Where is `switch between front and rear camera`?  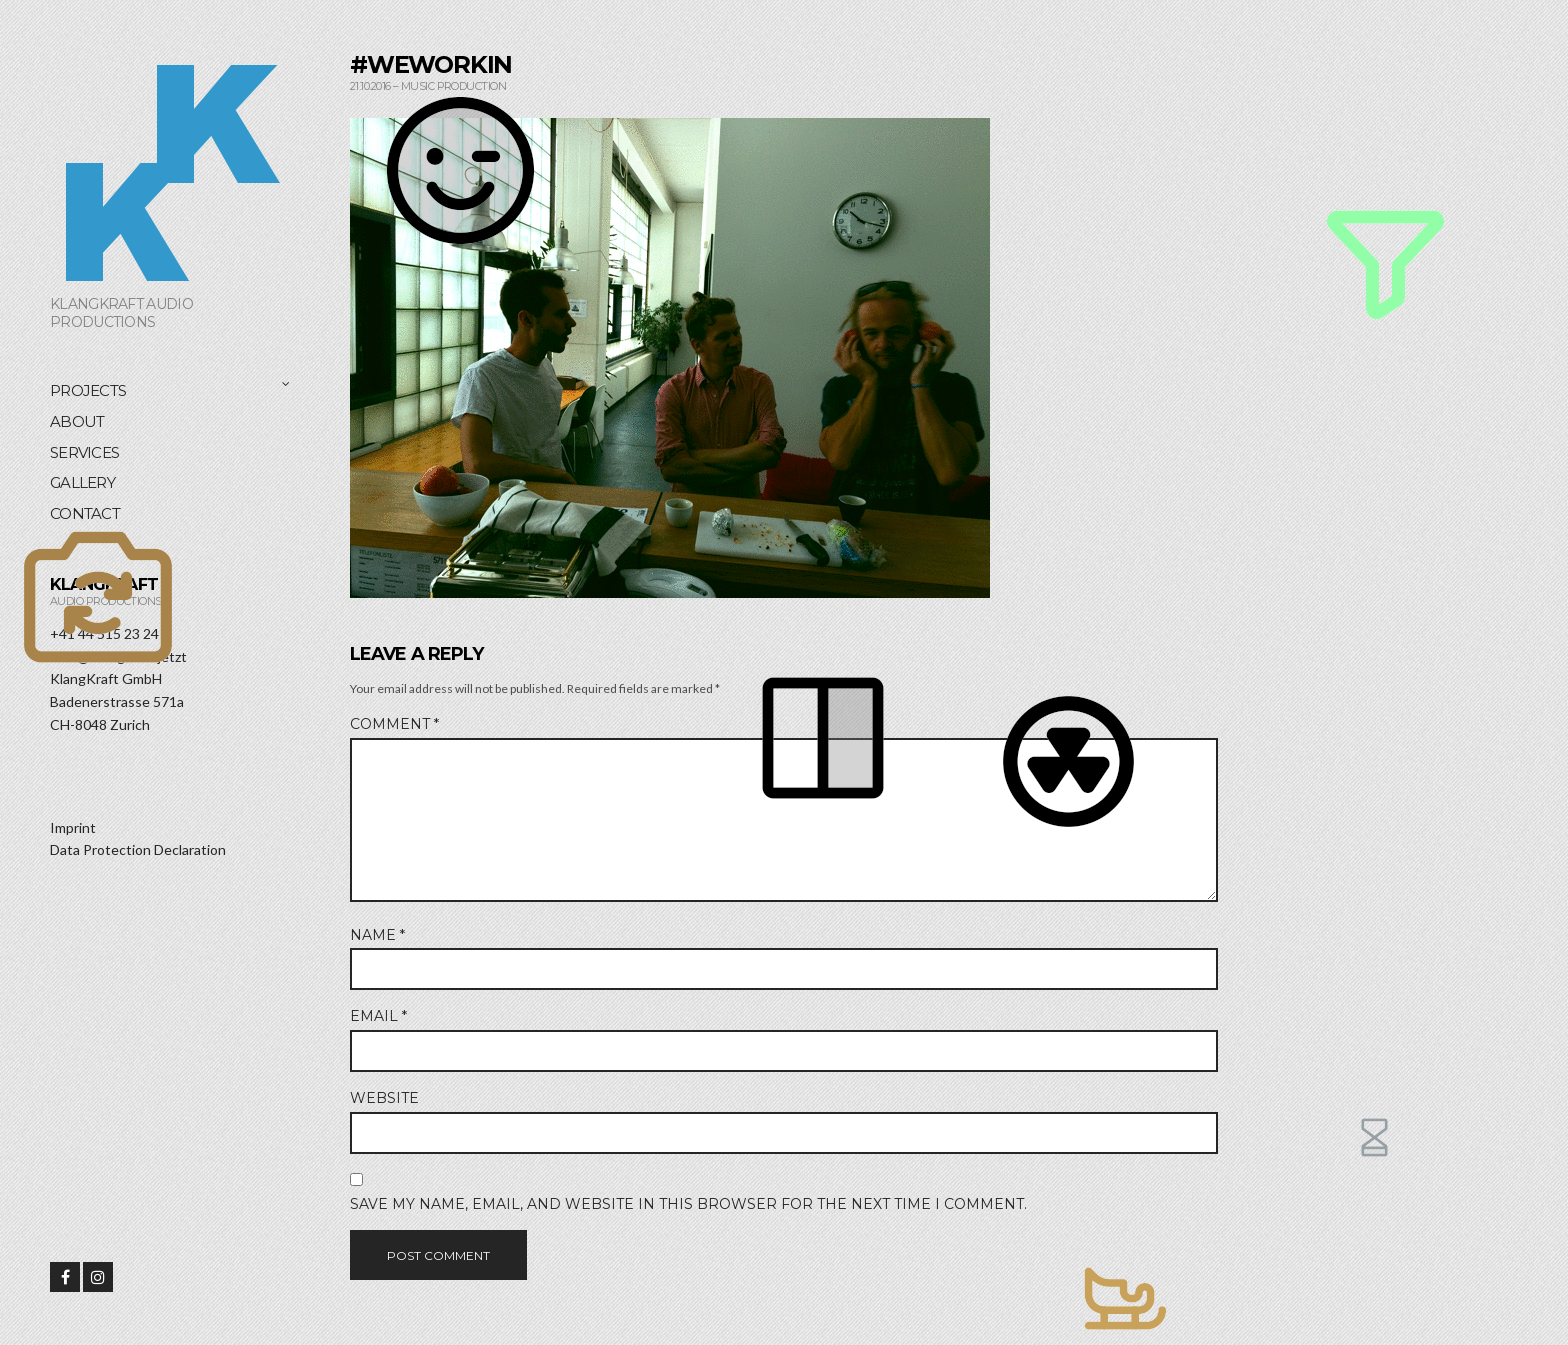
switch between front and rear camera is located at coordinates (98, 600).